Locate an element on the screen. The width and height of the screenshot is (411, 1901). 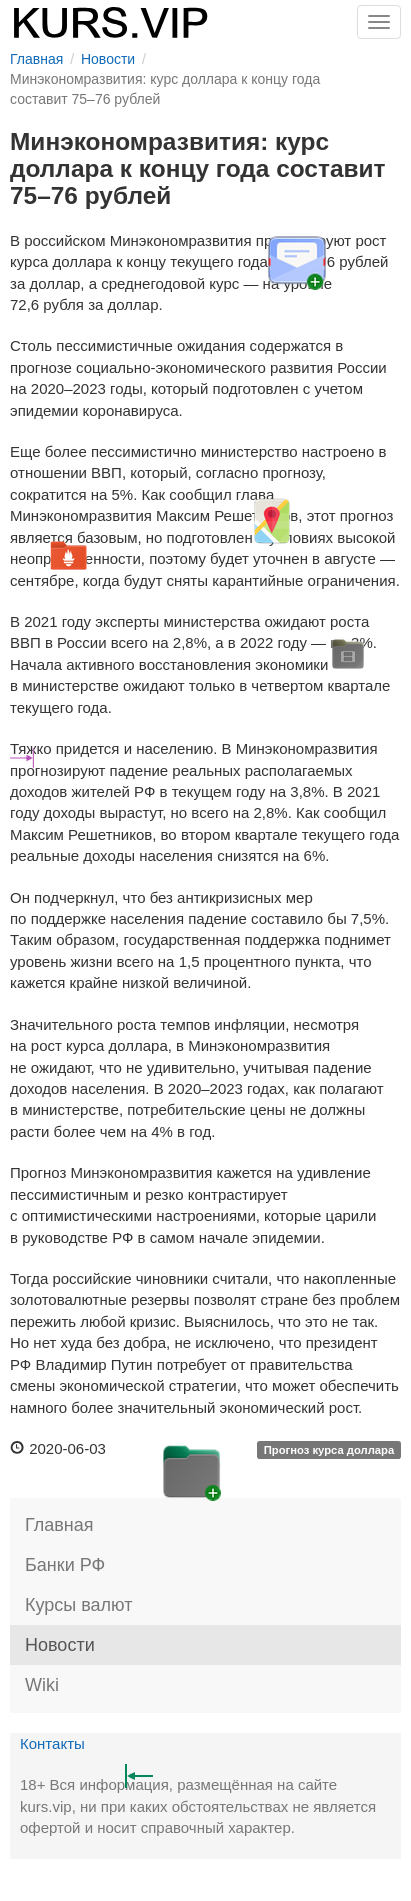
a google earth KML geographic data file is located at coordinates (272, 521).